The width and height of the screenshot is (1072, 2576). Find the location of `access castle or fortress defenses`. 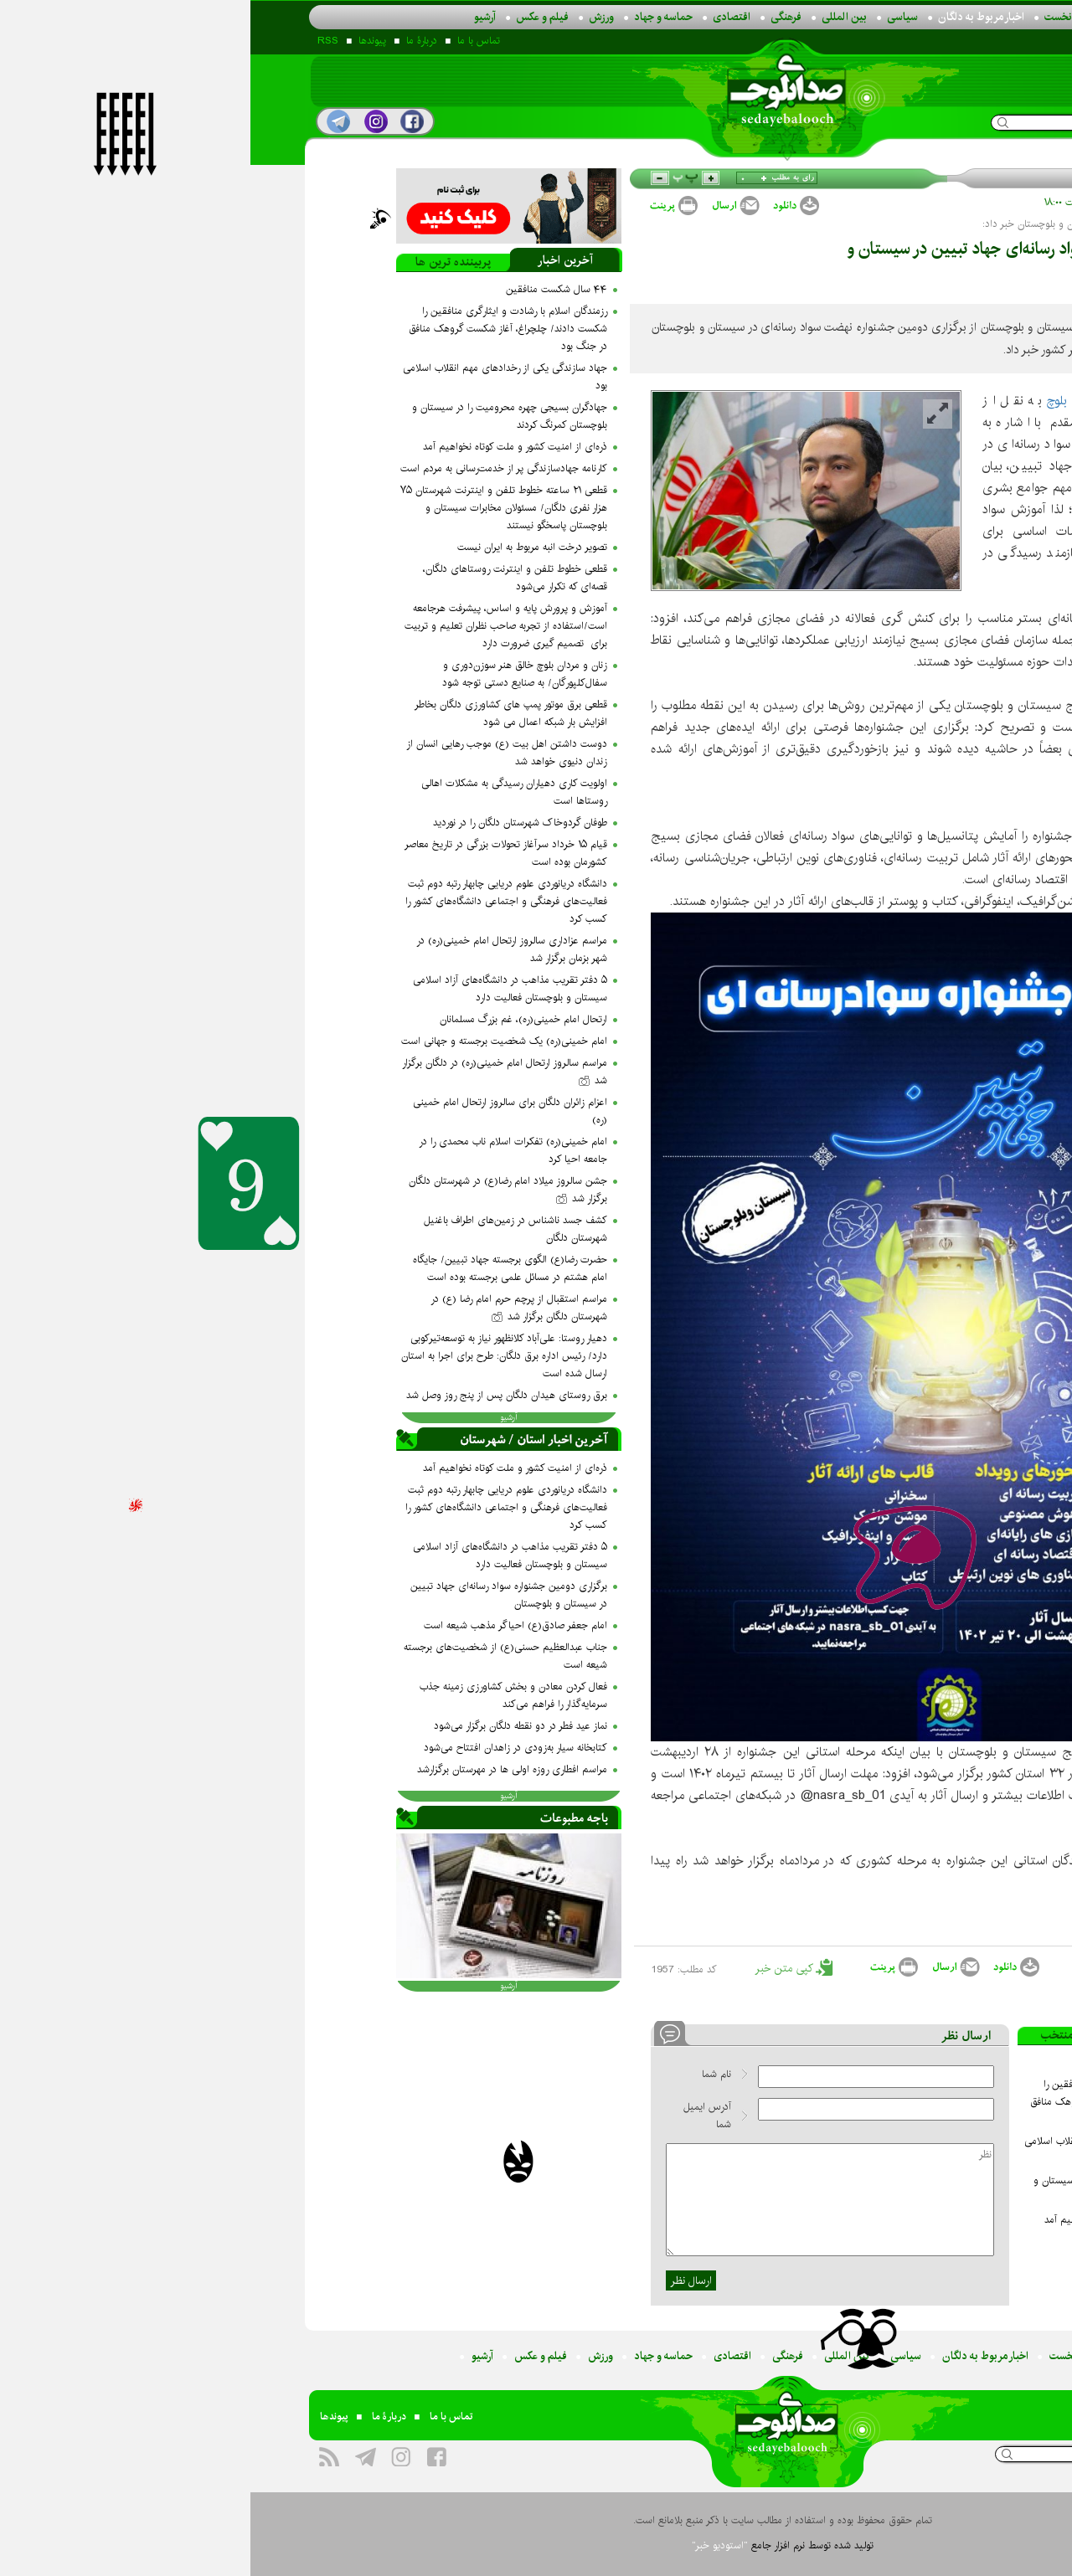

access castle or fortress defenses is located at coordinates (124, 133).